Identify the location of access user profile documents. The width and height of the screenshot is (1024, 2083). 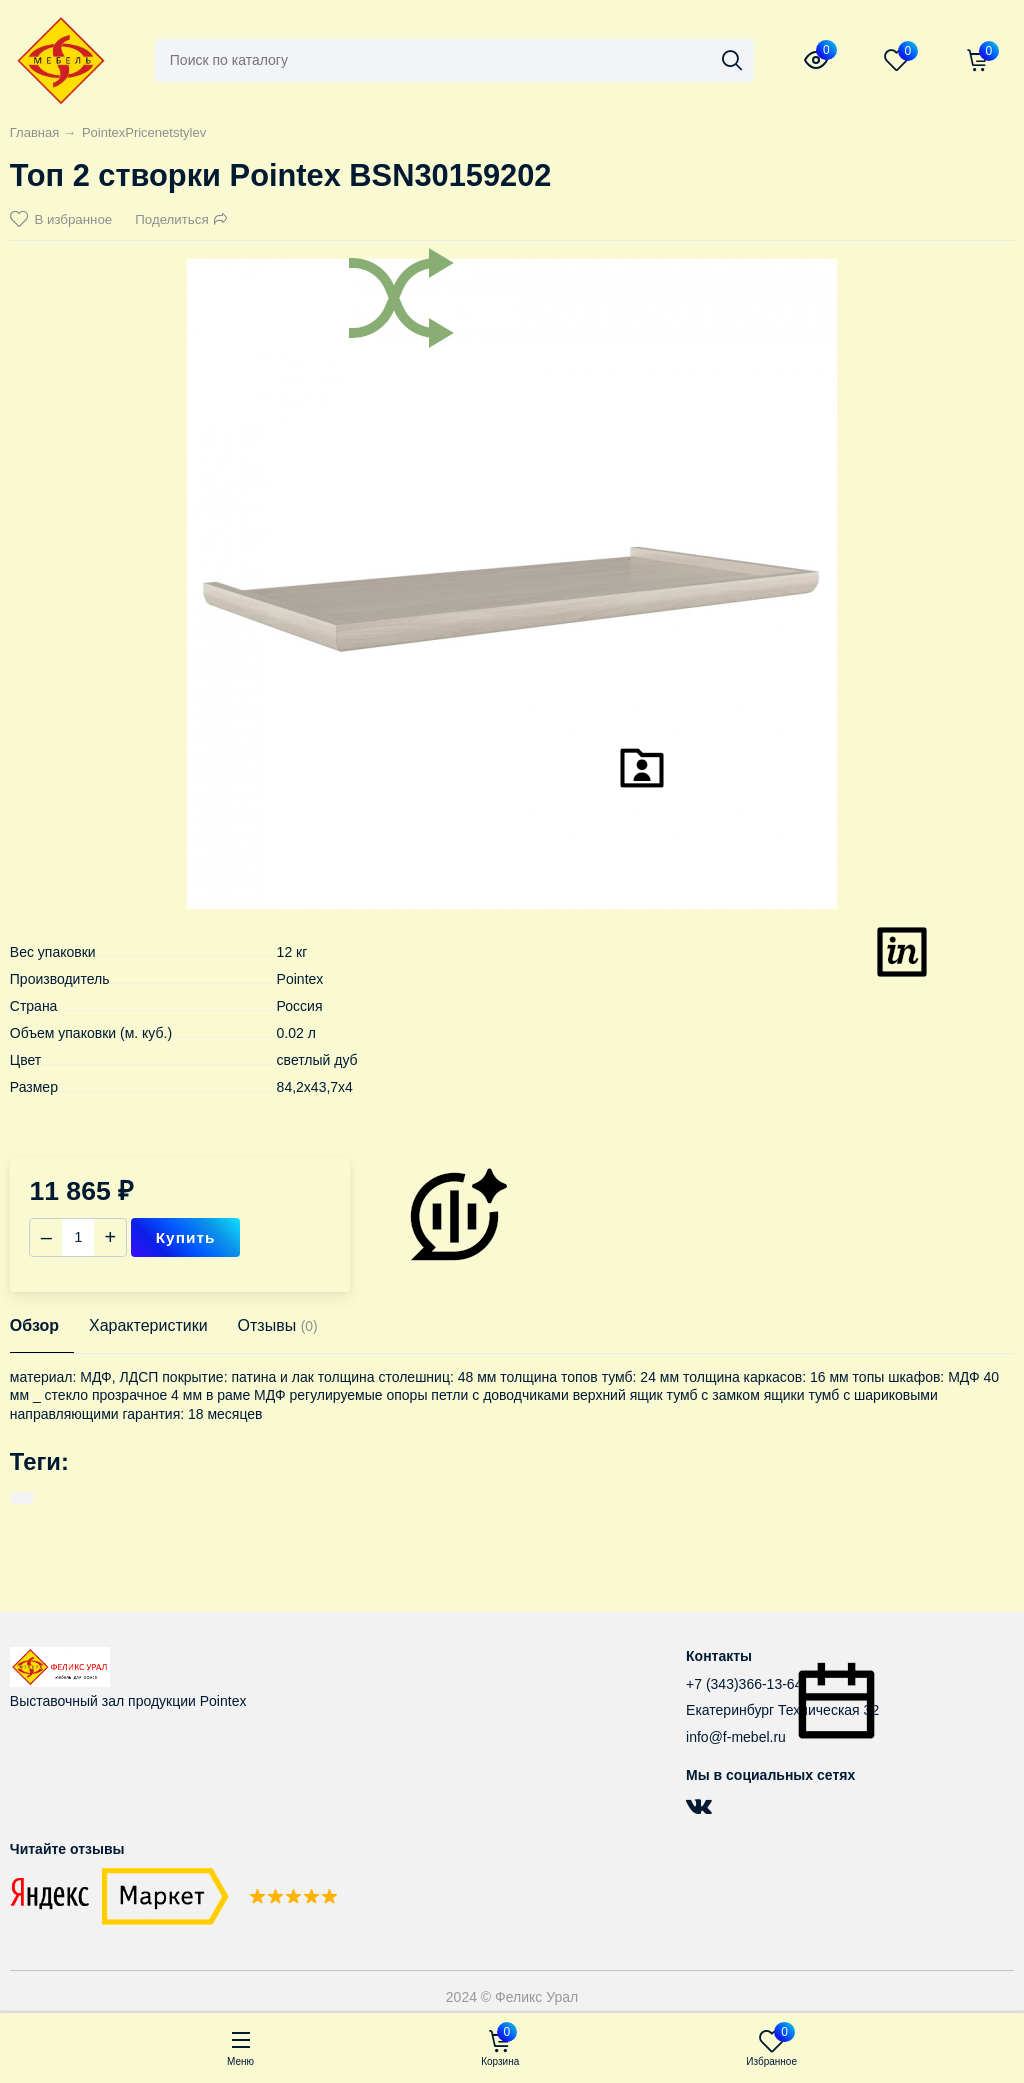
(642, 768).